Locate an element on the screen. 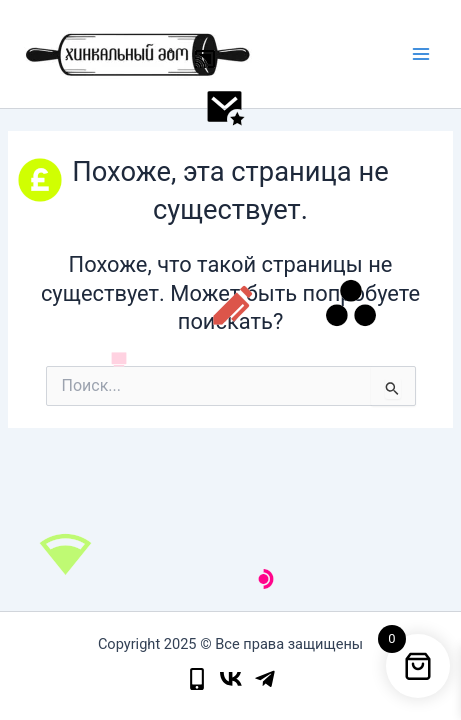 The width and height of the screenshot is (461, 720). view balance in british pounds is located at coordinates (40, 180).